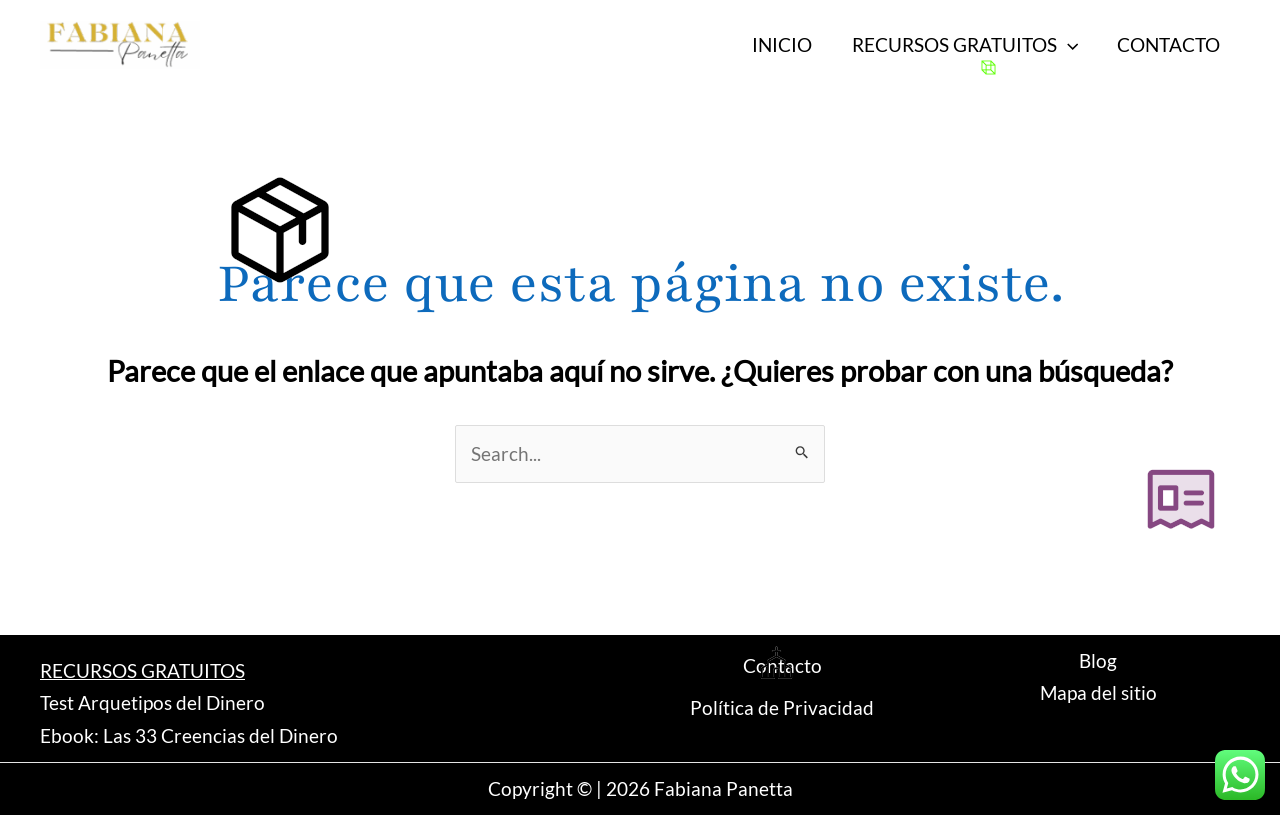 This screenshot has width=1280, height=815. Describe the element at coordinates (776, 664) in the screenshot. I see `indicates a nearby church or place of worship` at that location.